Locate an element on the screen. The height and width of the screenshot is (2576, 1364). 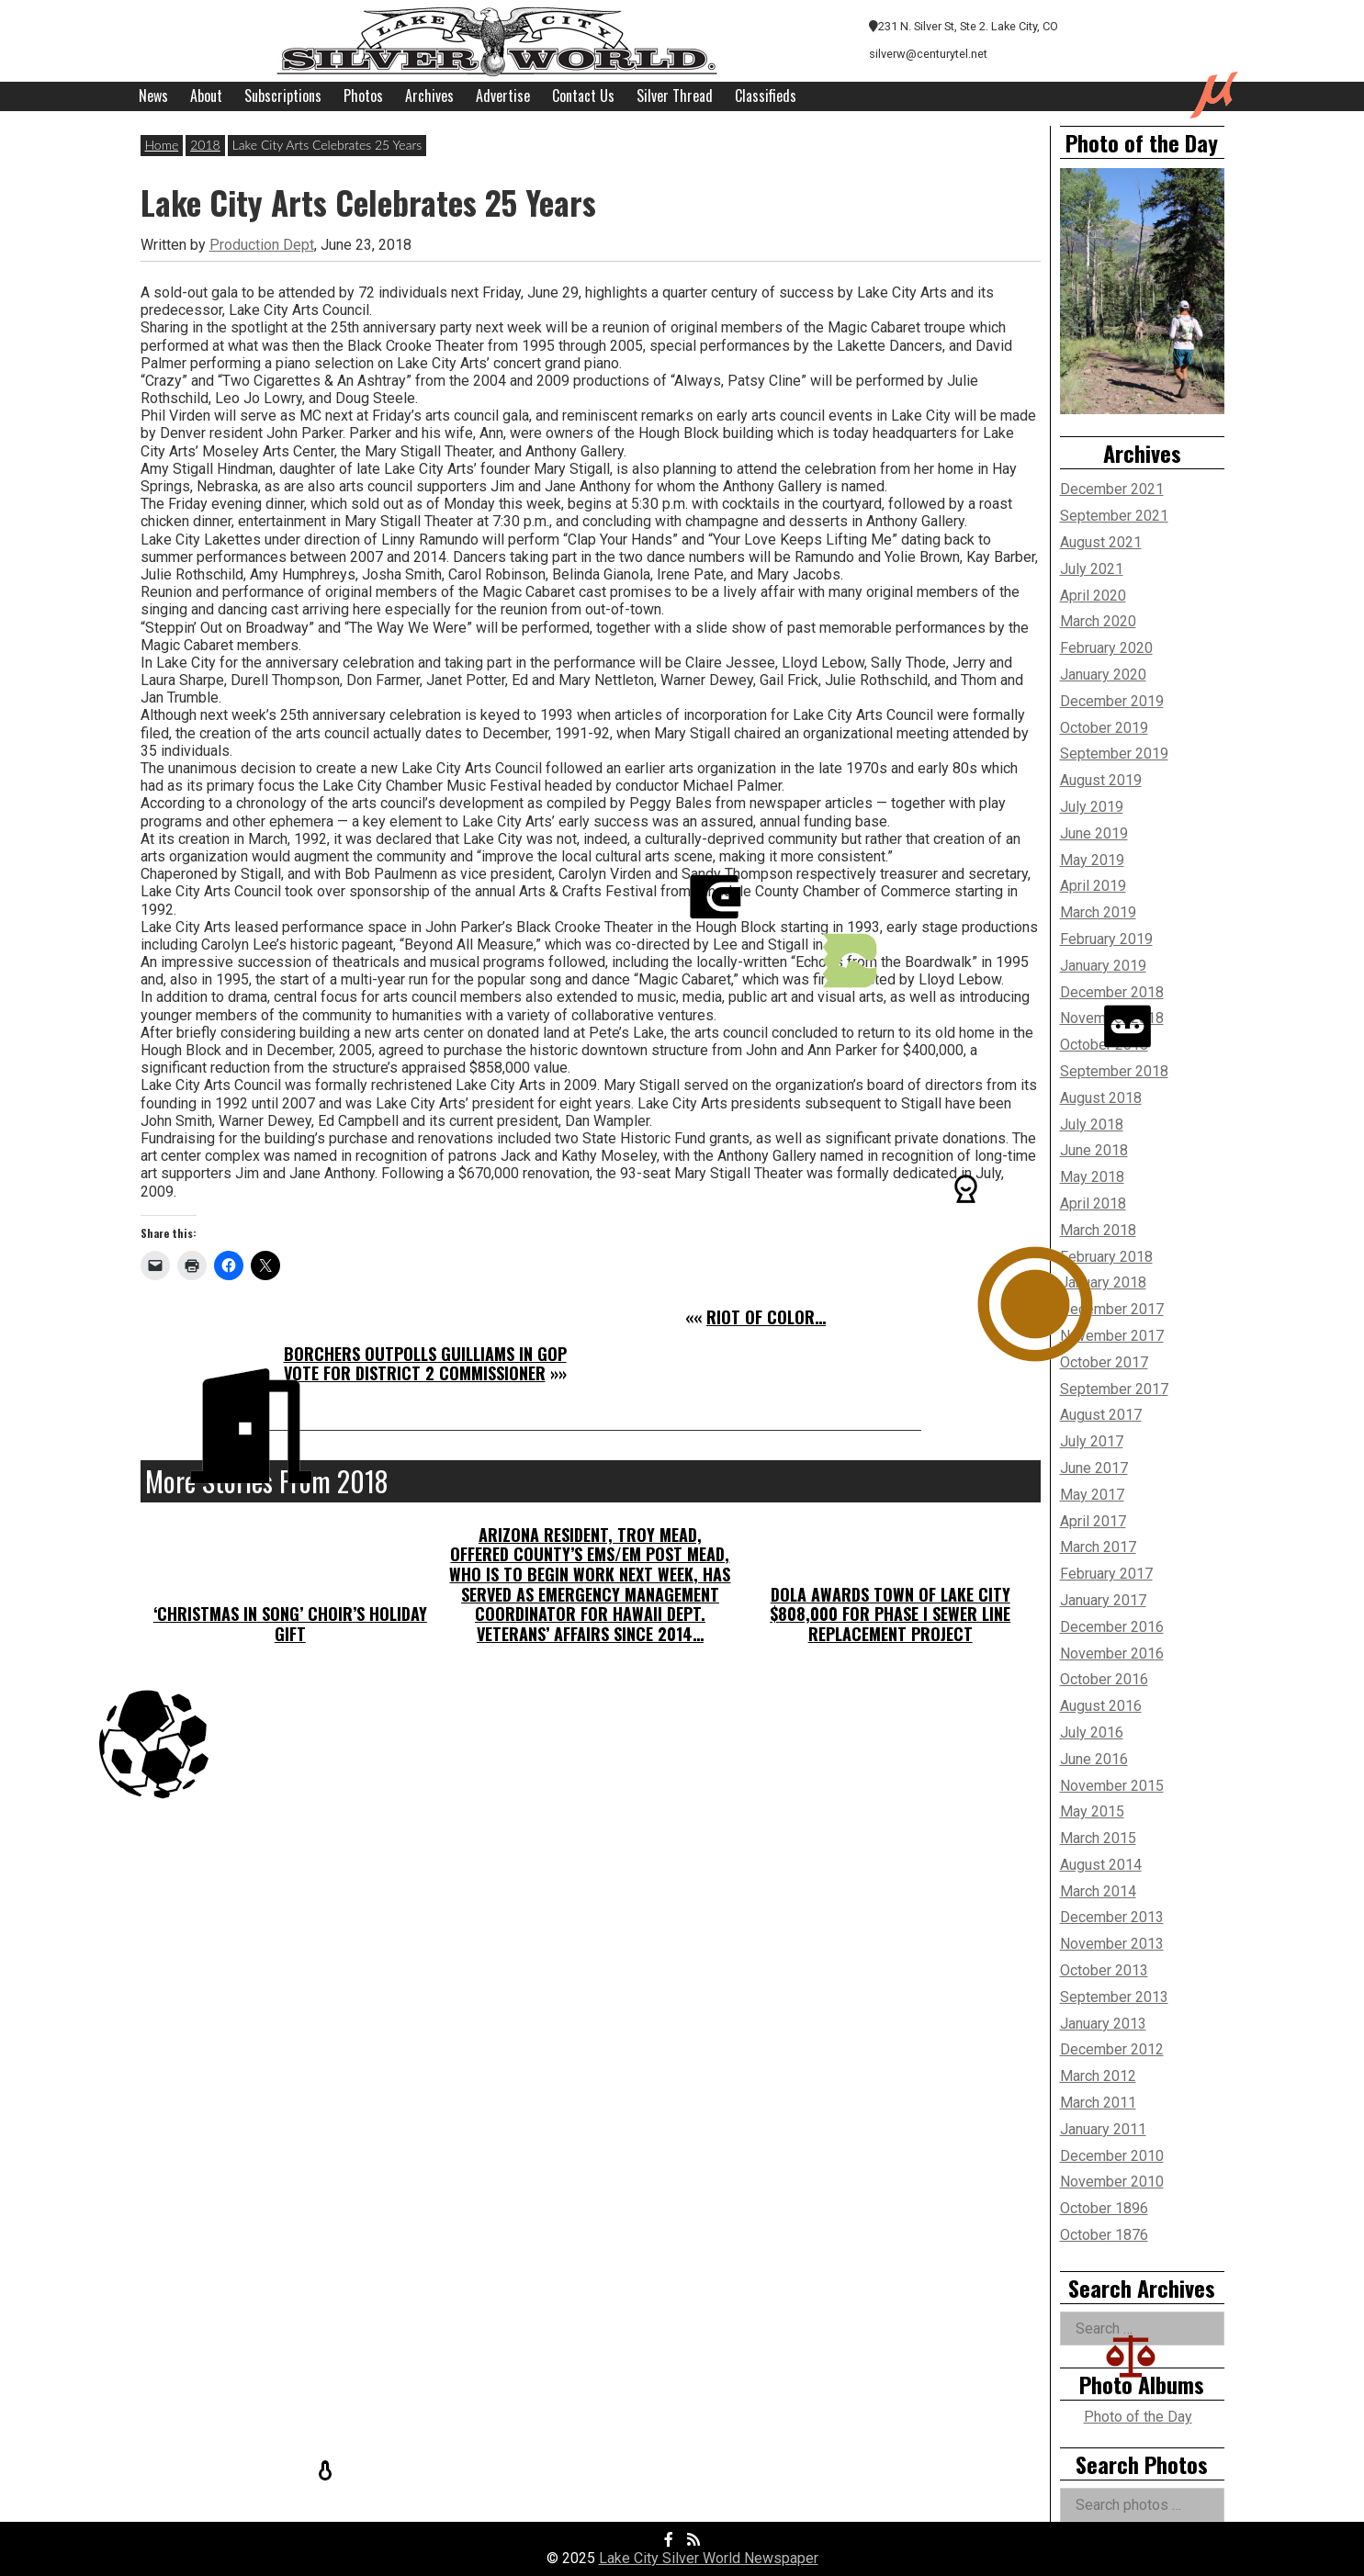
indicates loading or processing in progress is located at coordinates (1035, 1304).